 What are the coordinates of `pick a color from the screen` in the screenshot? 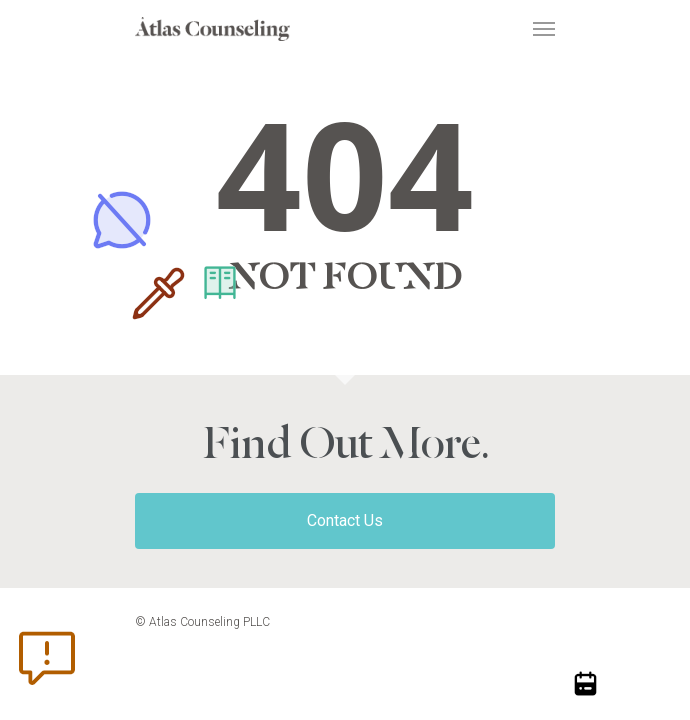 It's located at (158, 293).